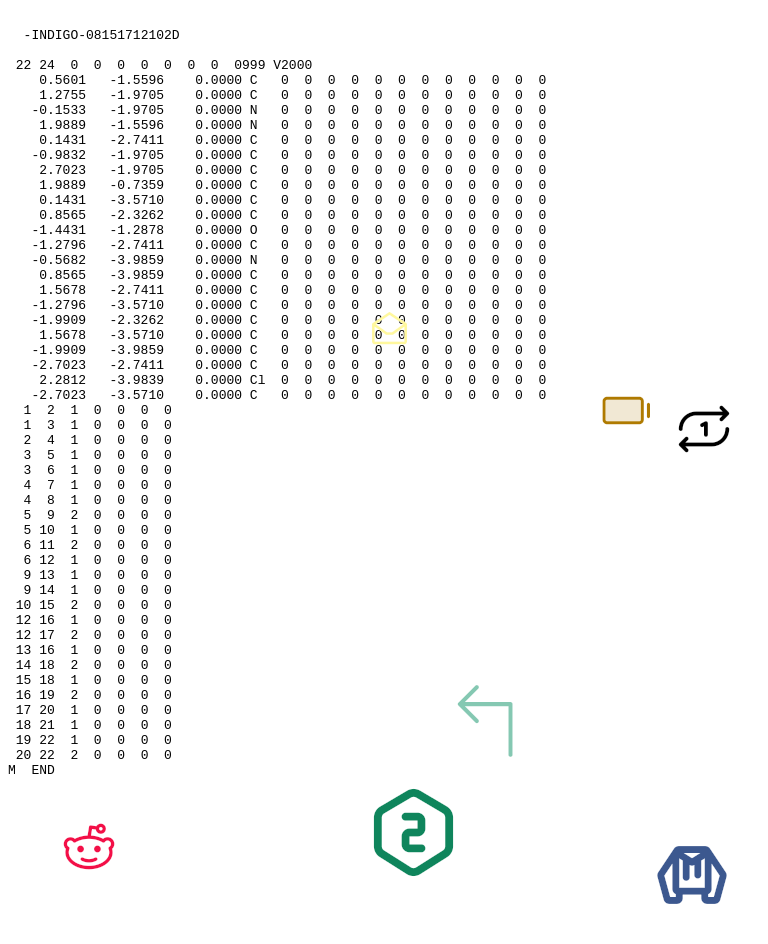  I want to click on step 2 in a multi-step process, so click(413, 832).